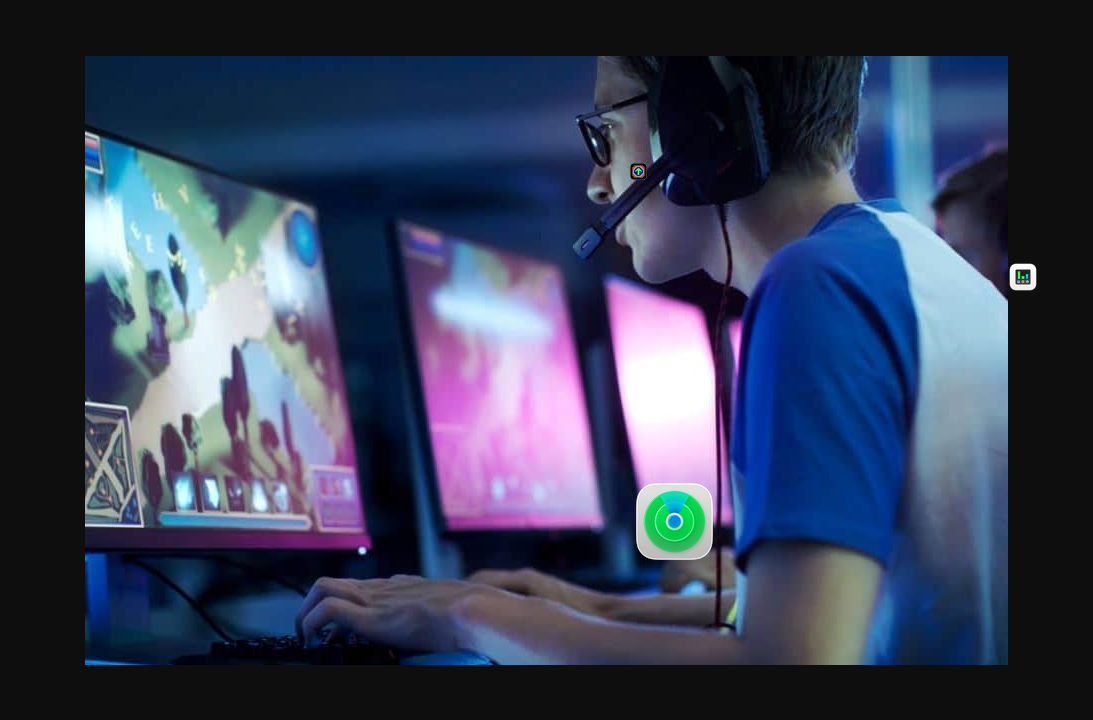  What do you see at coordinates (674, 521) in the screenshot?
I see `open Find My app to locate devices or people` at bounding box center [674, 521].